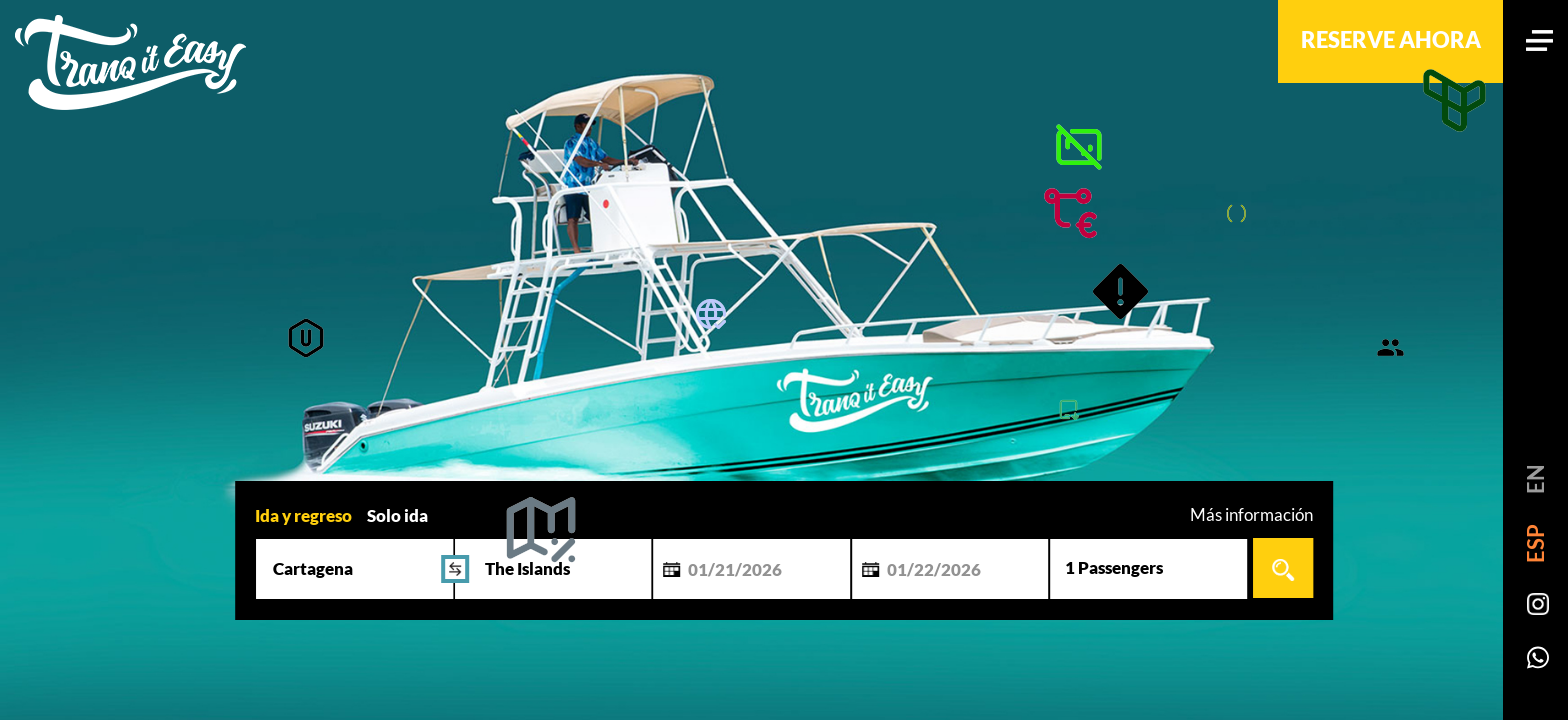 The image size is (1568, 720). I want to click on download content to iPad, so click(1068, 409).